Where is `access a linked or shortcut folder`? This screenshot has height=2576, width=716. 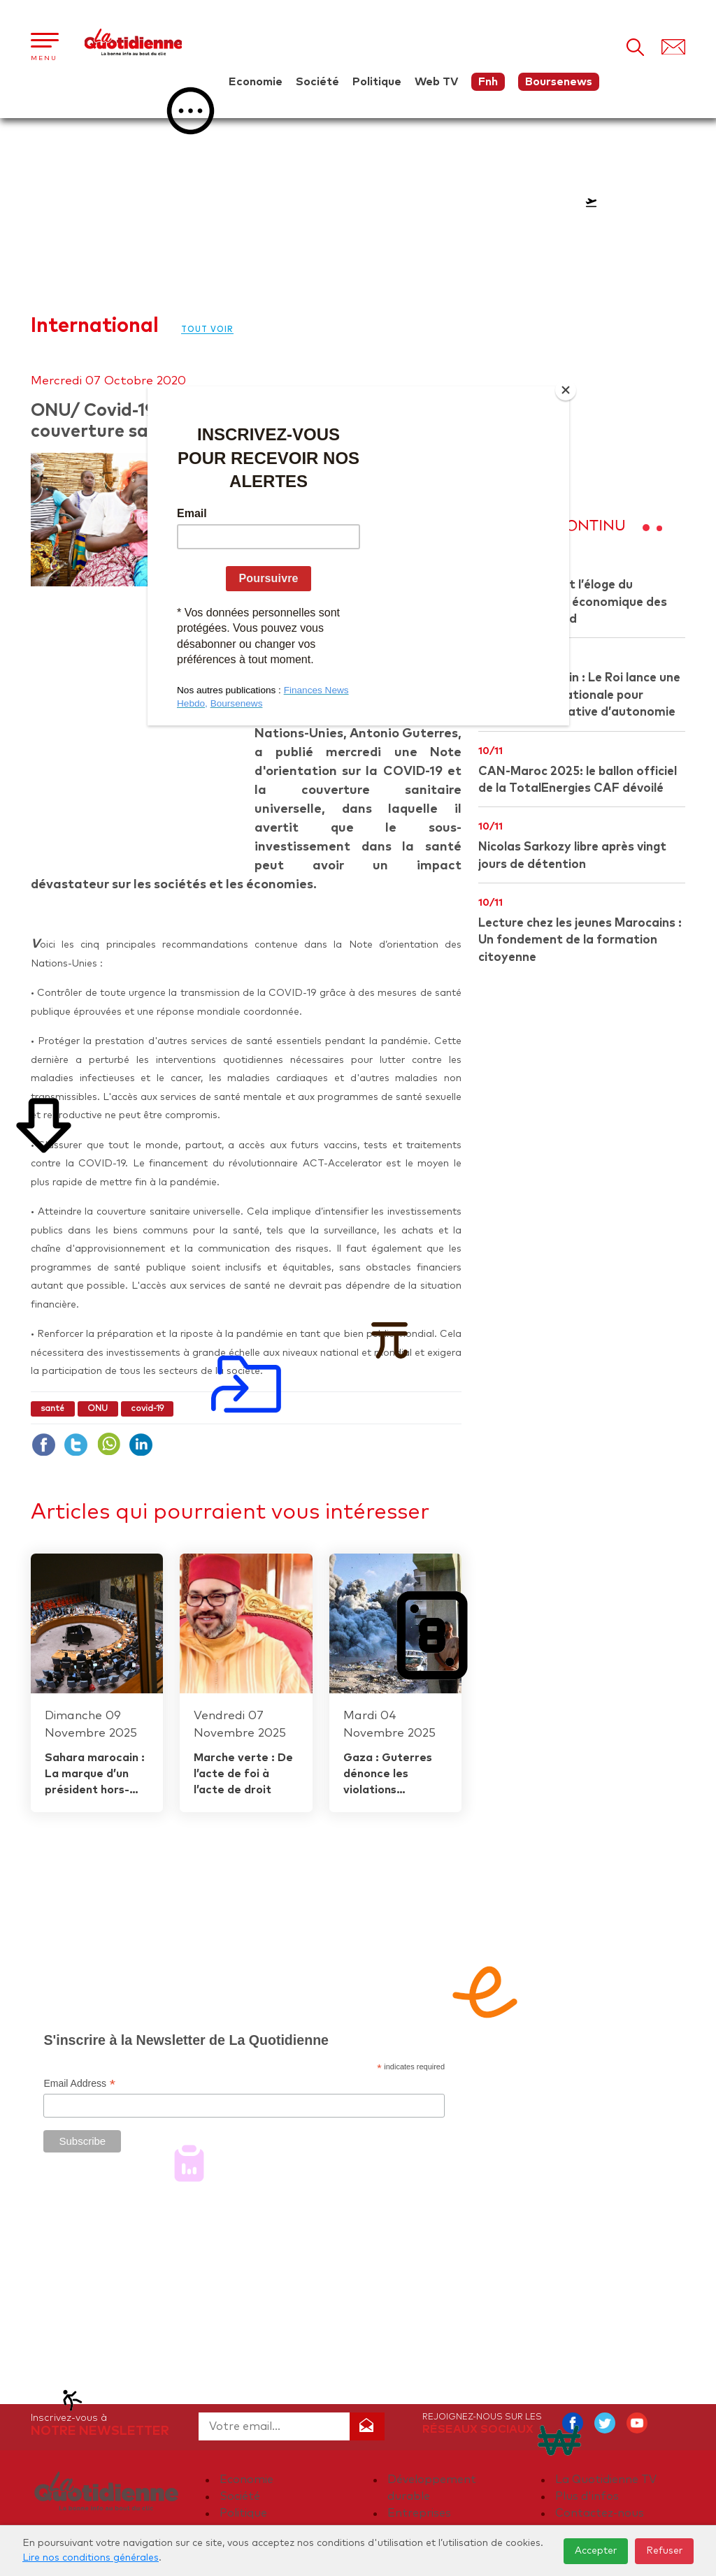
access a linked or shortcut folder is located at coordinates (249, 1384).